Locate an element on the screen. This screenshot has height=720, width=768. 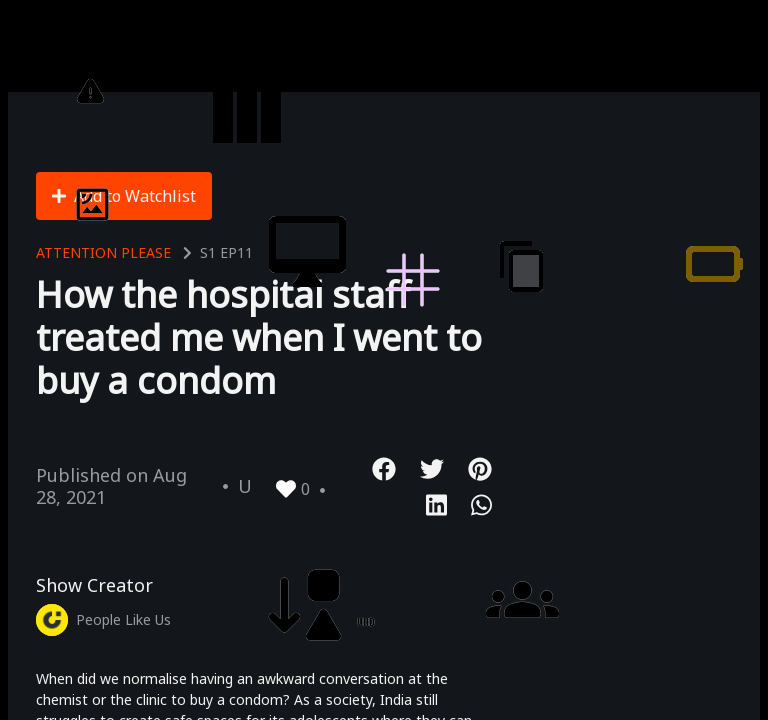
view or manage groups is located at coordinates (522, 599).